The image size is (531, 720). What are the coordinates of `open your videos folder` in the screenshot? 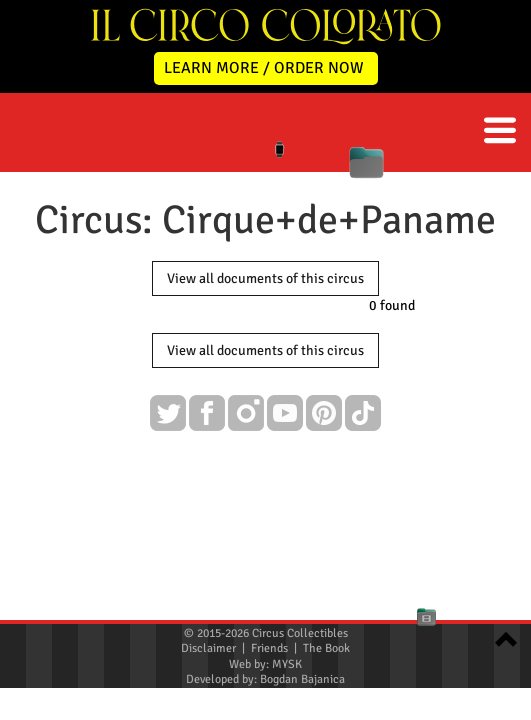 It's located at (426, 616).